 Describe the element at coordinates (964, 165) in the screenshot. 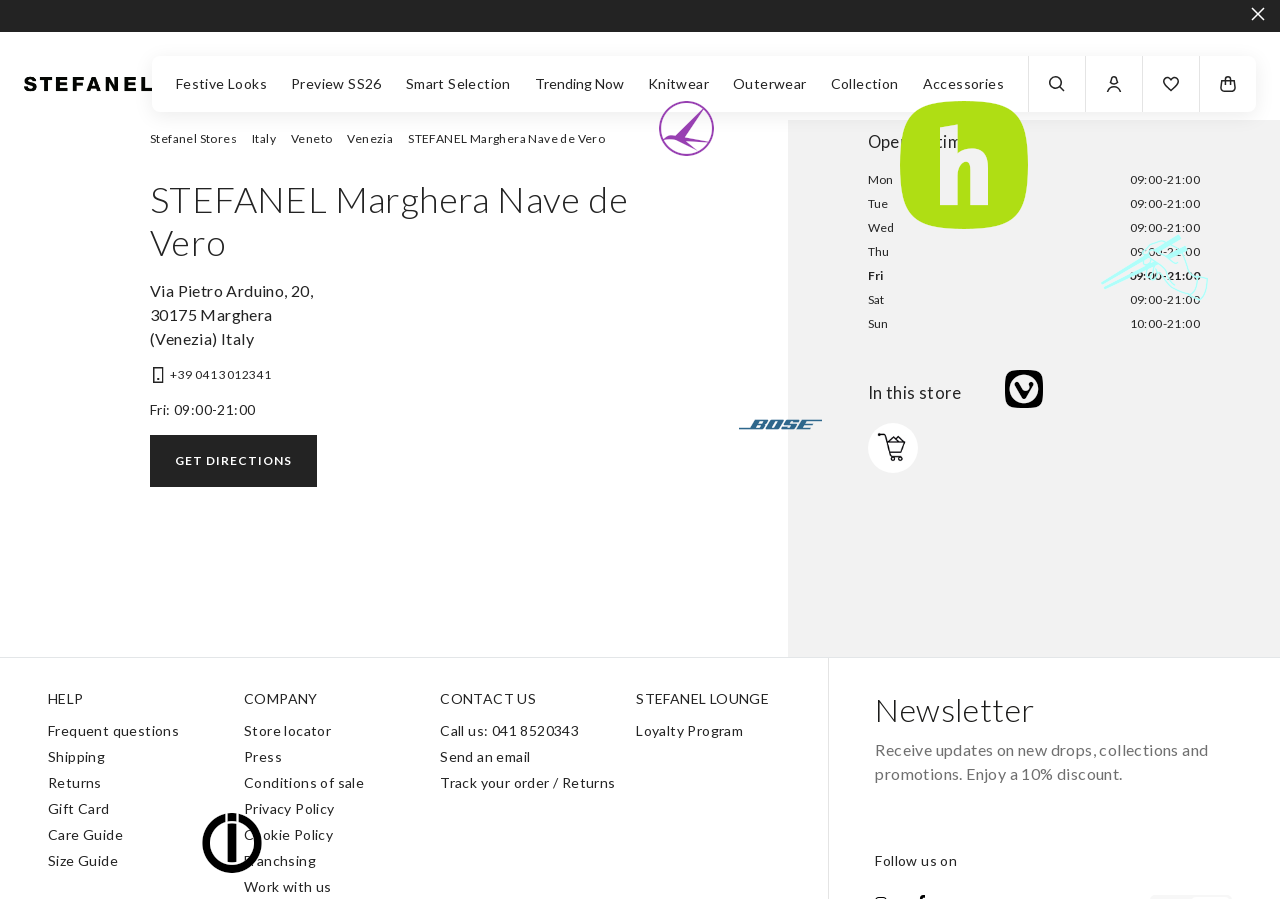

I see `Hack Club logo` at that location.